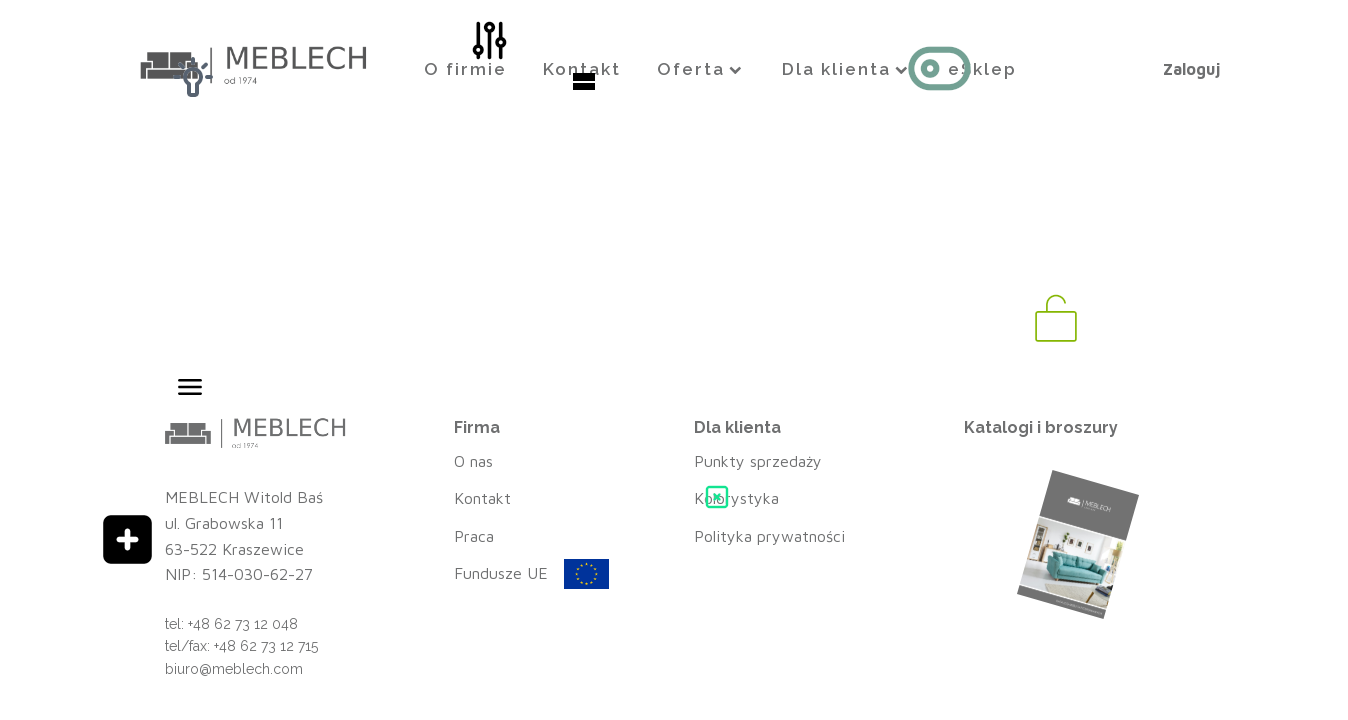 The image size is (1348, 720). What do you see at coordinates (1056, 321) in the screenshot?
I see `unlocked or unsecured state` at bounding box center [1056, 321].